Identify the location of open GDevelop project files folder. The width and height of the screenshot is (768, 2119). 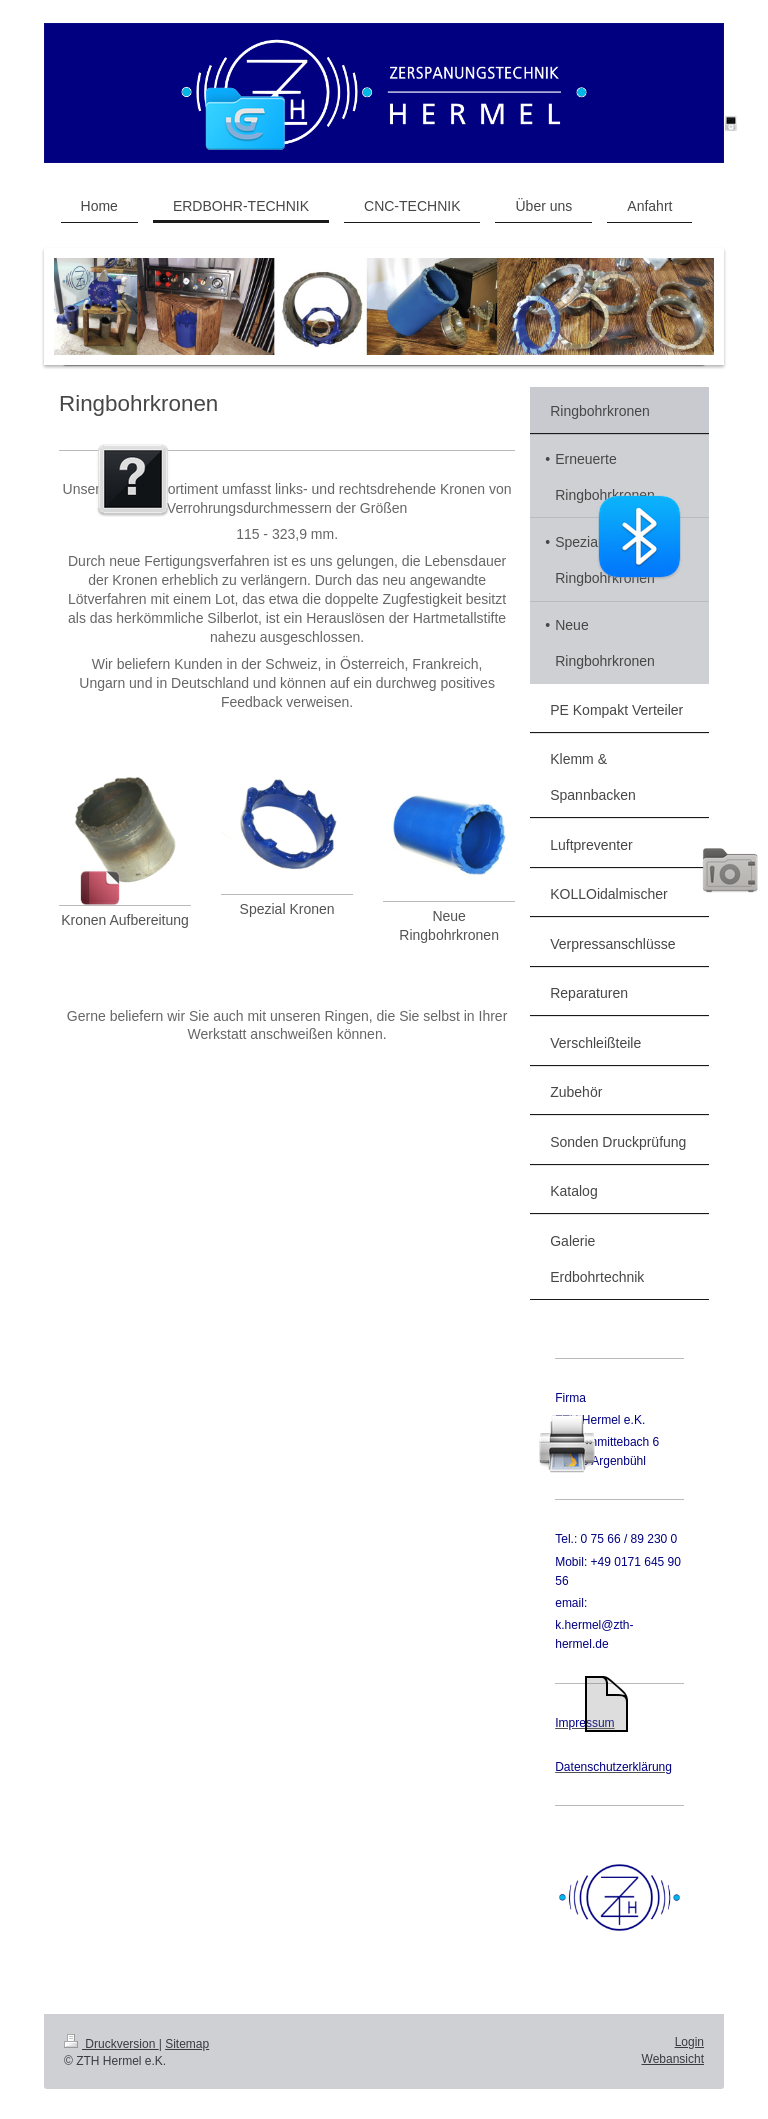
(245, 121).